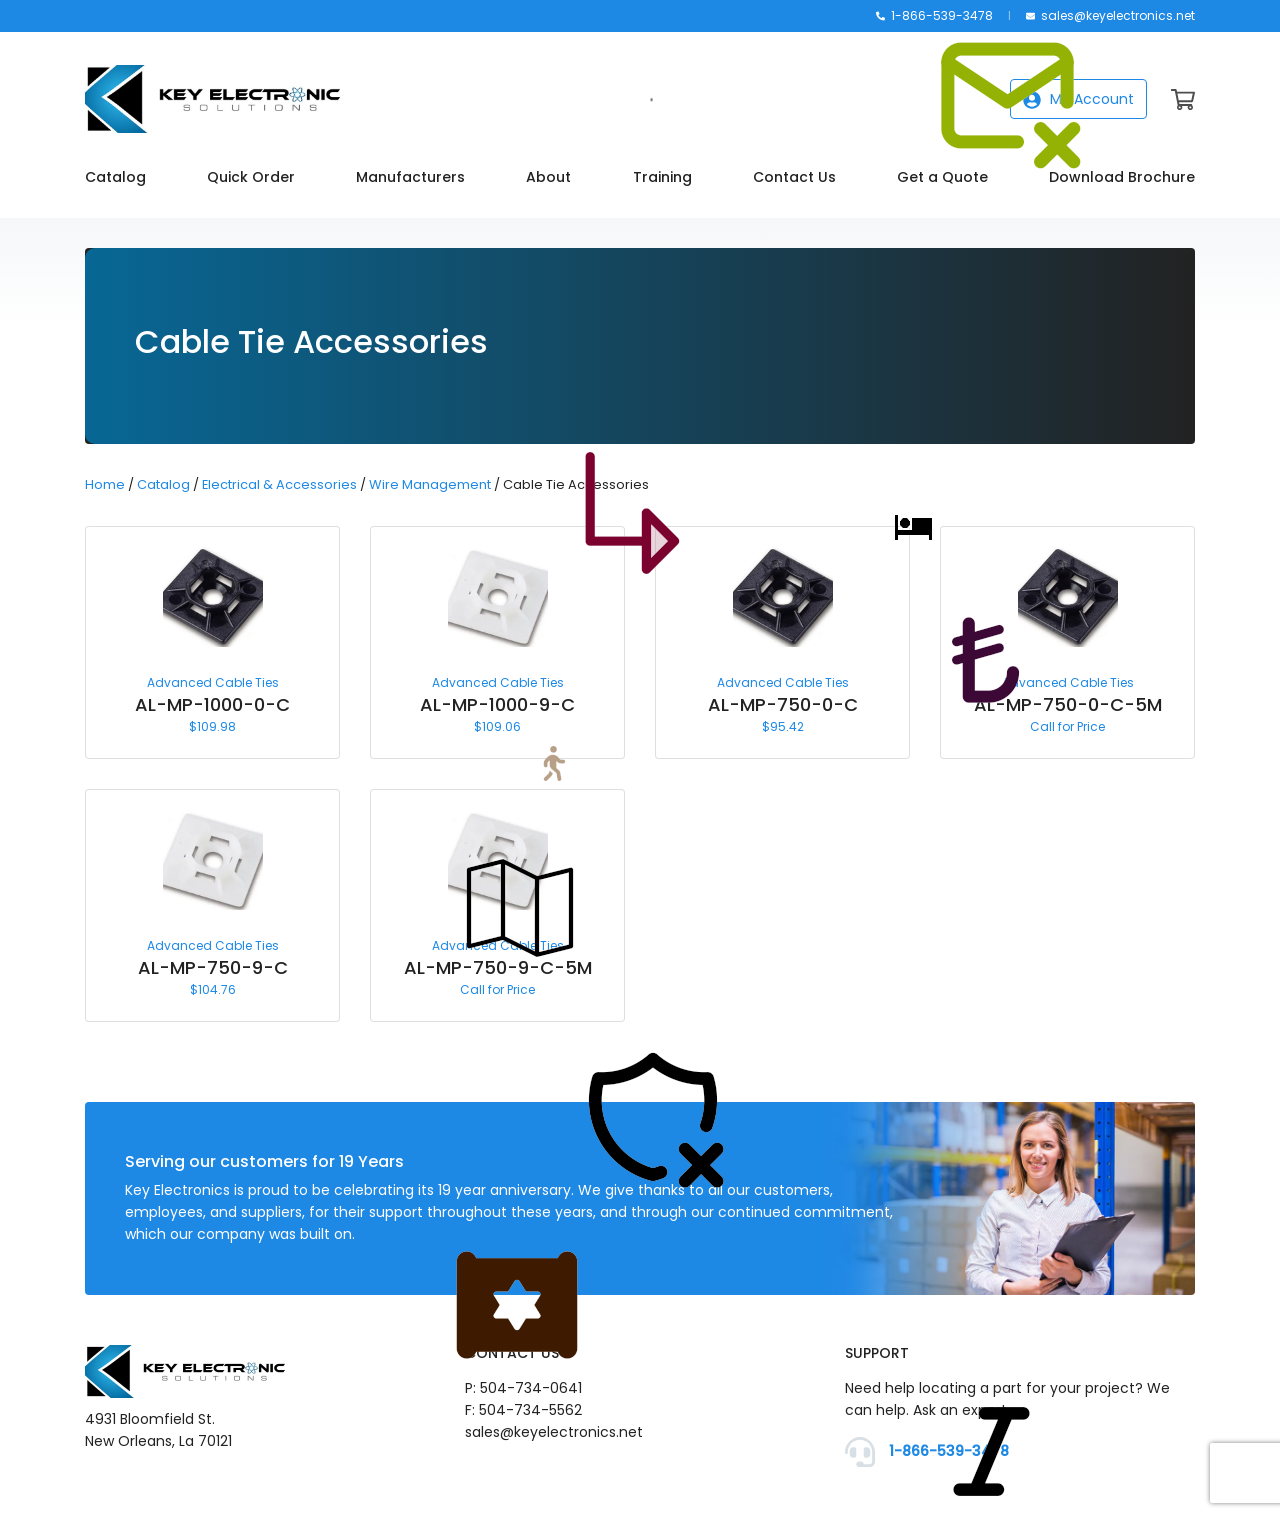 This screenshot has width=1280, height=1517. I want to click on delete an email message, so click(1007, 95).